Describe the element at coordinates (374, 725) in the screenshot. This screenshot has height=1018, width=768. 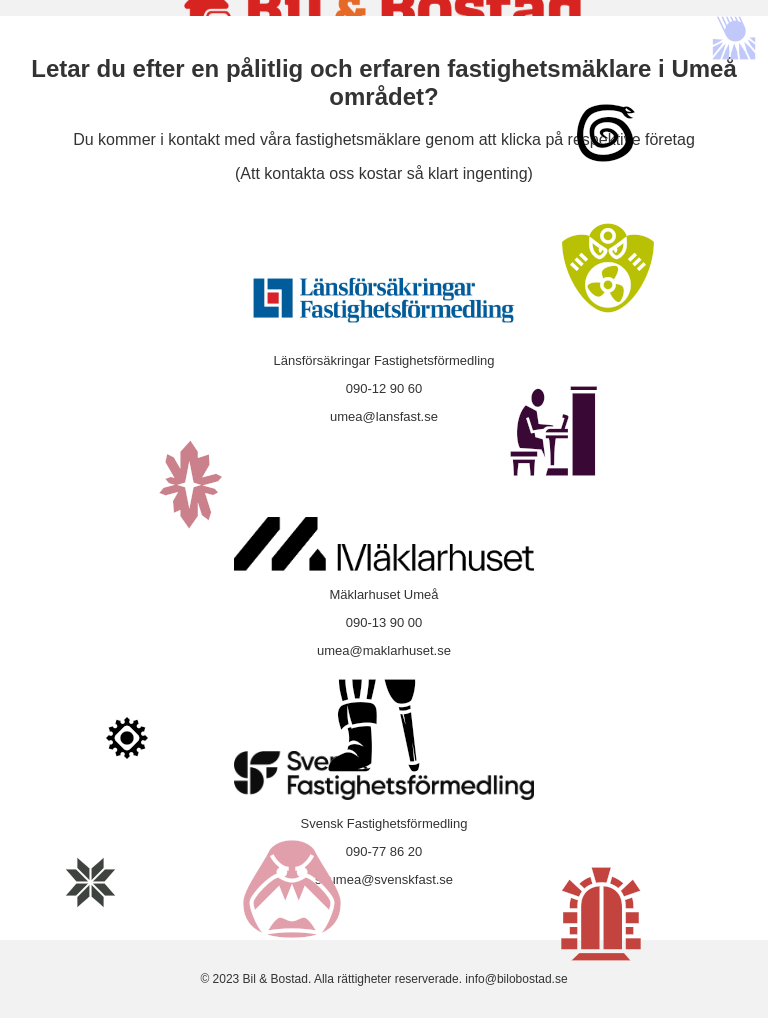
I see `equip a peg leg accessory for your character` at that location.